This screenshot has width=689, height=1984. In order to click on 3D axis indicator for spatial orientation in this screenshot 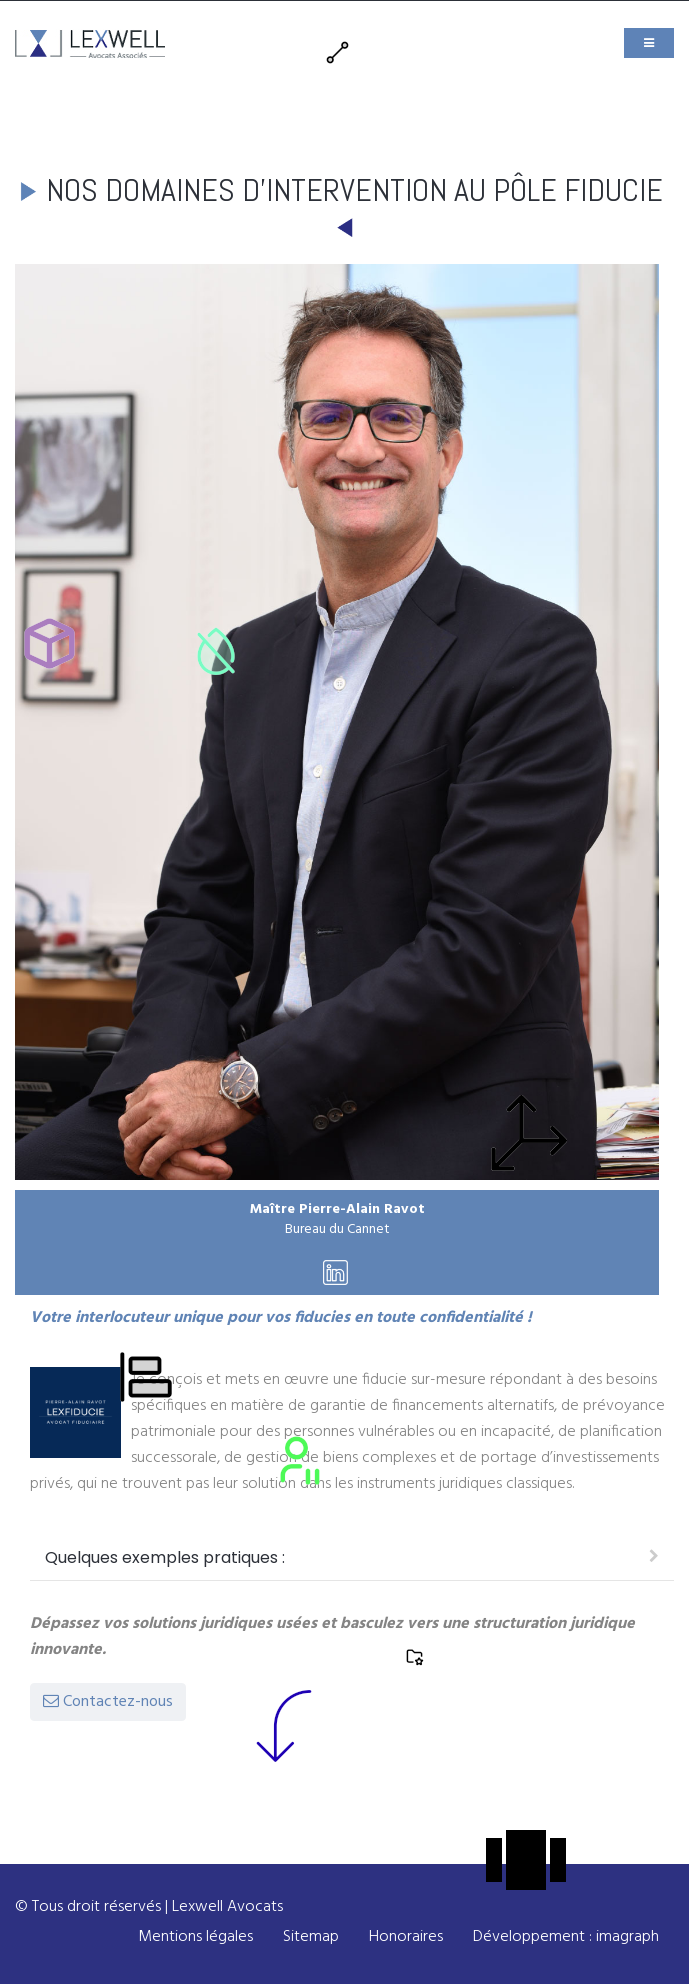, I will do `click(524, 1137)`.